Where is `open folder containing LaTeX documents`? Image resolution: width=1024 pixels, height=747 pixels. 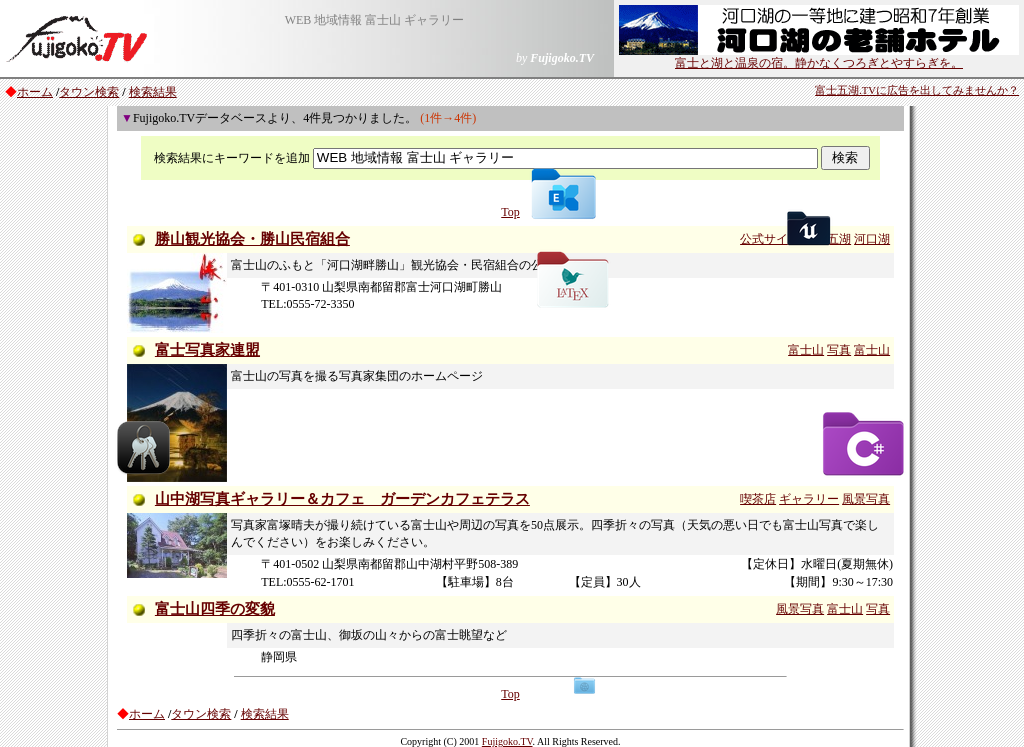 open folder containing LaTeX documents is located at coordinates (572, 281).